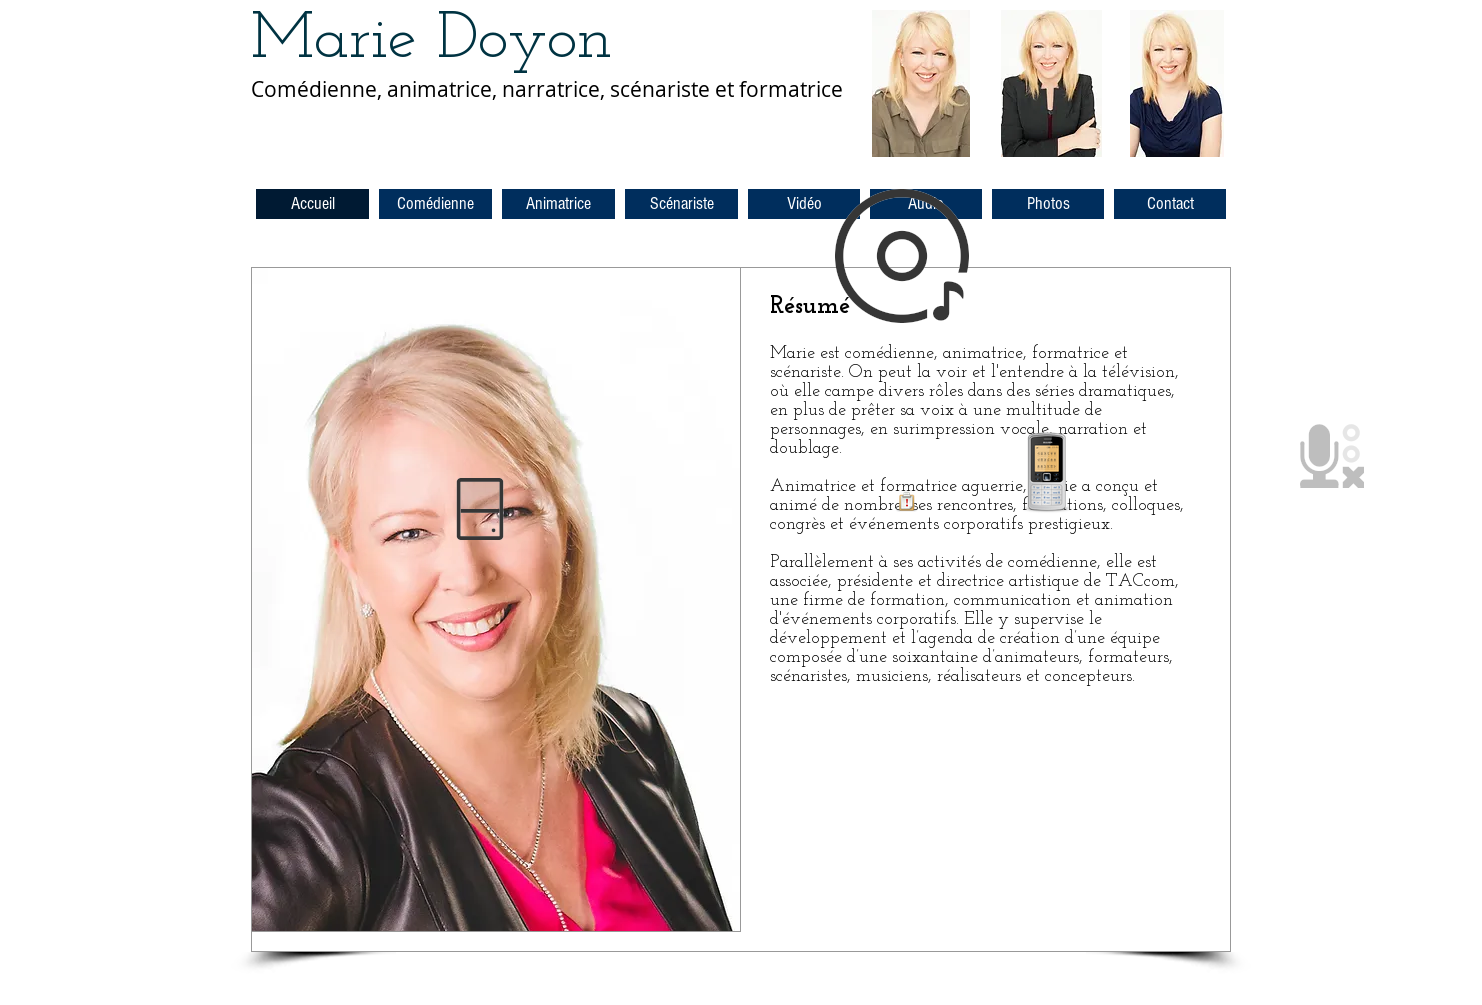 The image size is (1482, 1005). What do you see at coordinates (1048, 473) in the screenshot?
I see `access phone or calling features` at bounding box center [1048, 473].